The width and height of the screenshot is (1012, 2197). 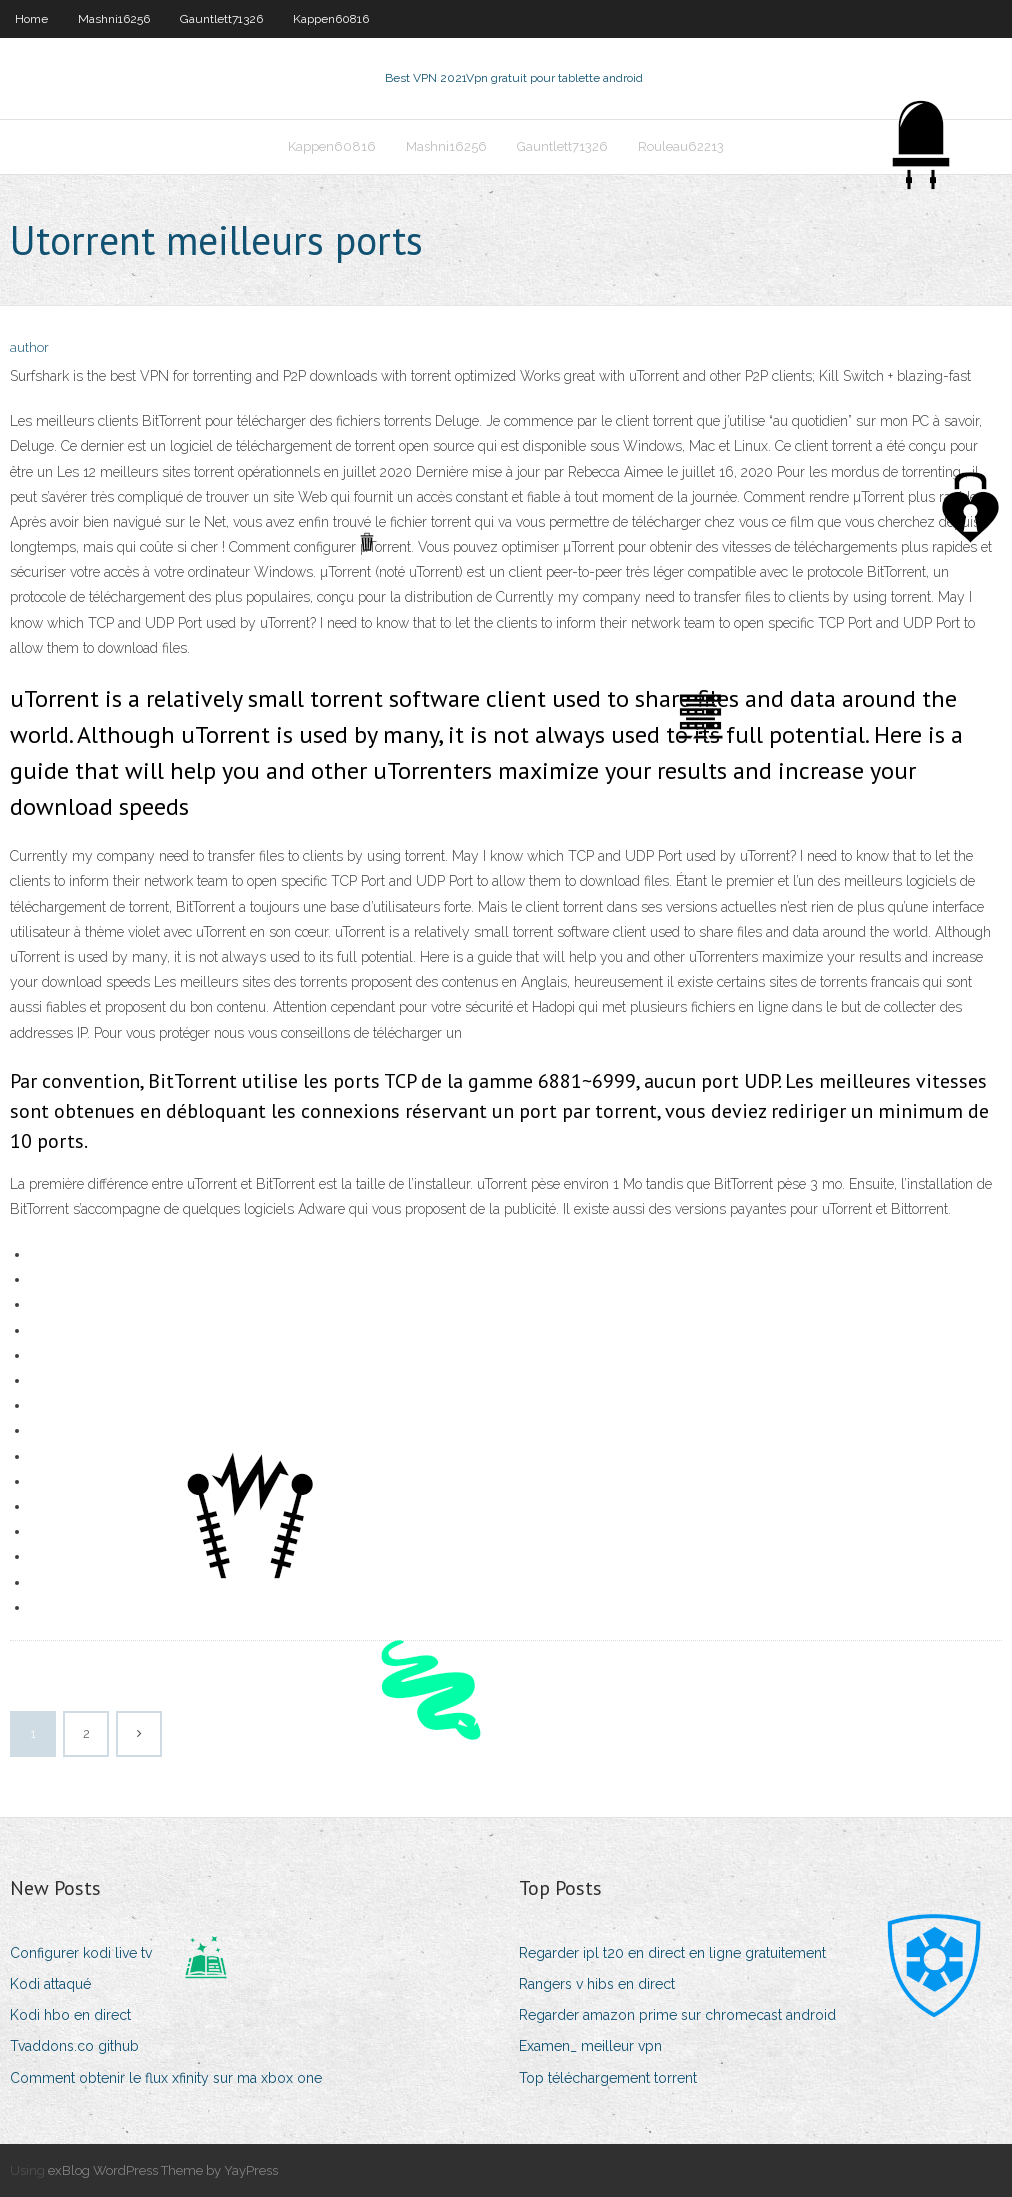 I want to click on select sand snake creature or enemy type, so click(x=431, y=1690).